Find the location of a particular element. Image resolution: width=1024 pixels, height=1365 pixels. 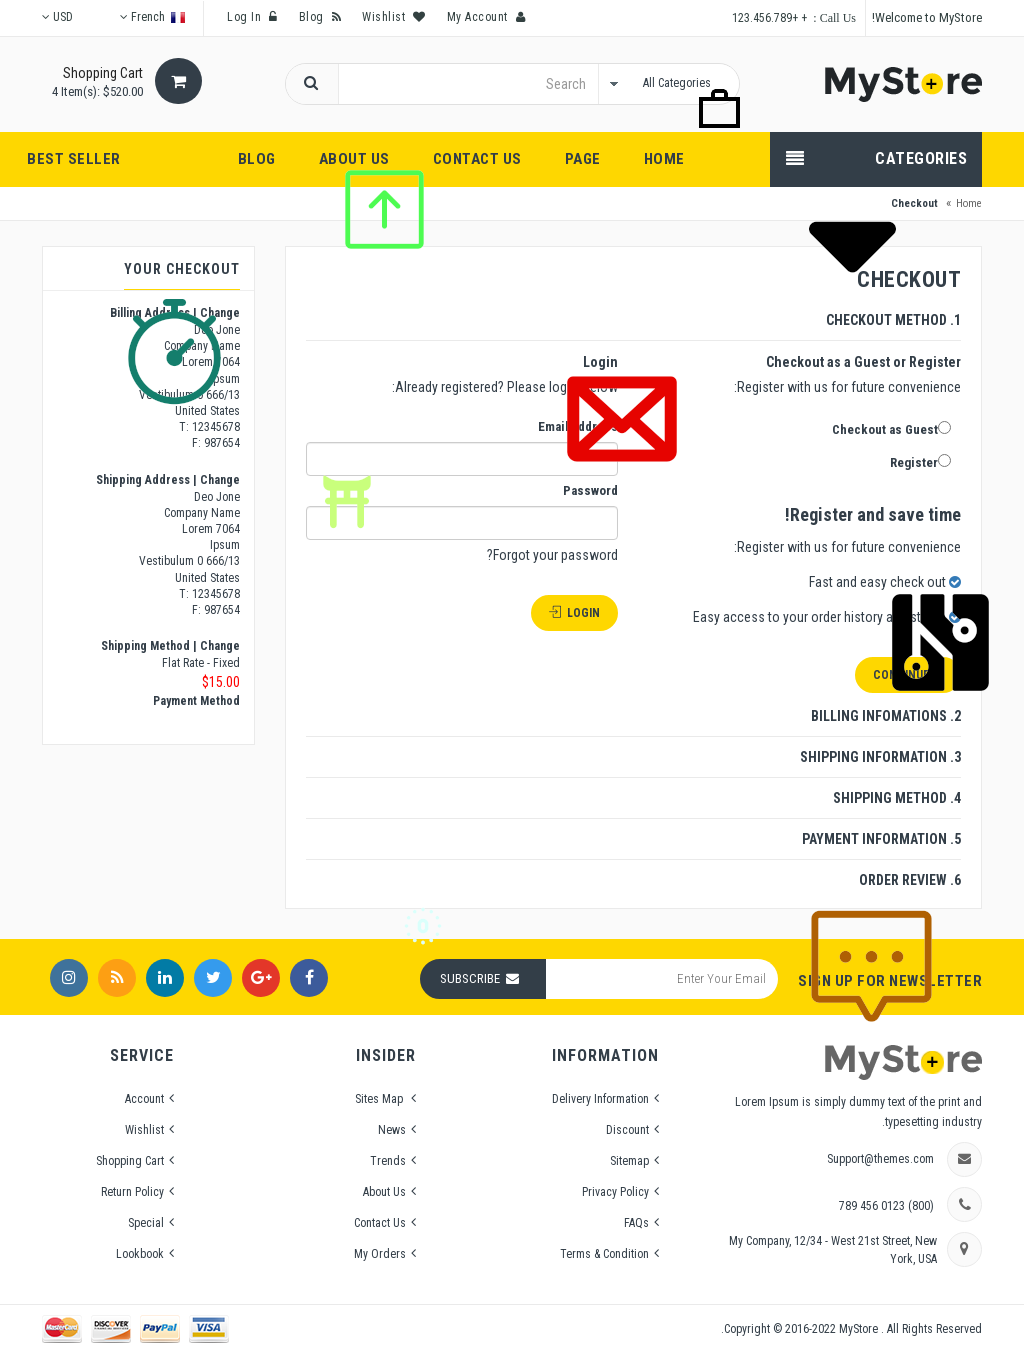

indicates Japanese culture or travel content is located at coordinates (347, 501).